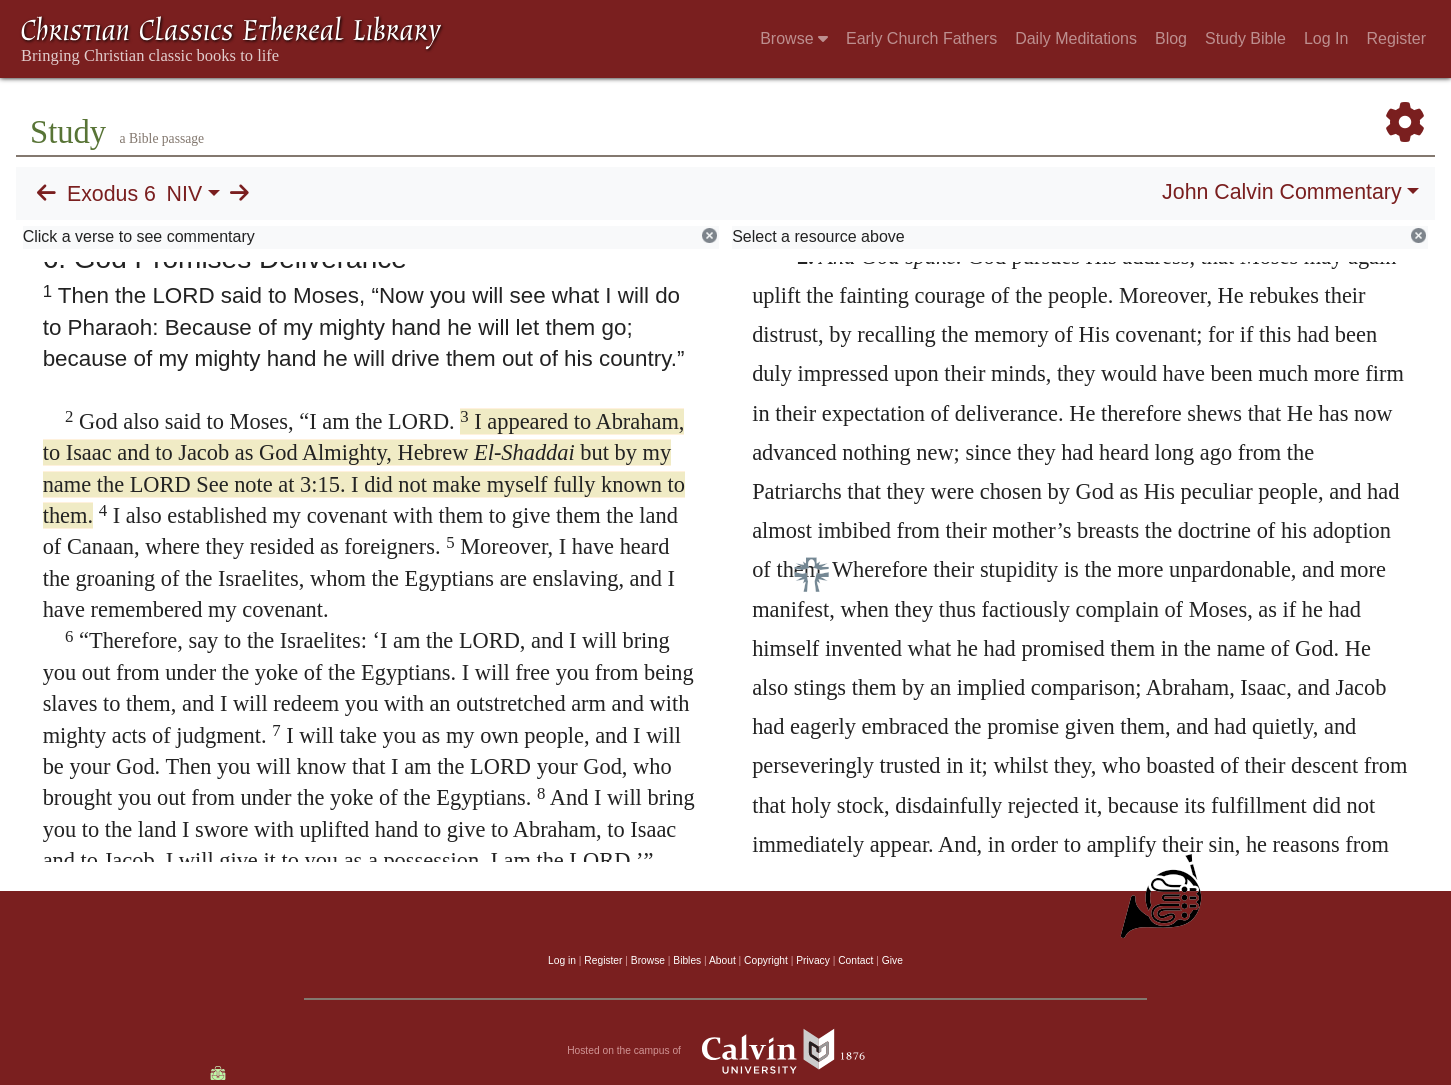 Image resolution: width=1451 pixels, height=1085 pixels. I want to click on access brass instrument sounds or samples, so click(1161, 896).